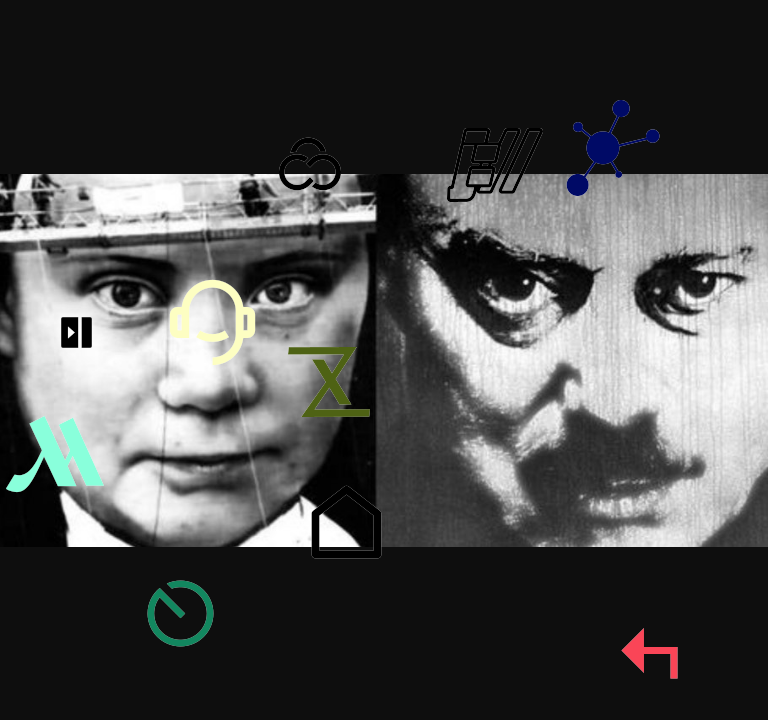  I want to click on contabo cloud hosting services logo, so click(310, 164).